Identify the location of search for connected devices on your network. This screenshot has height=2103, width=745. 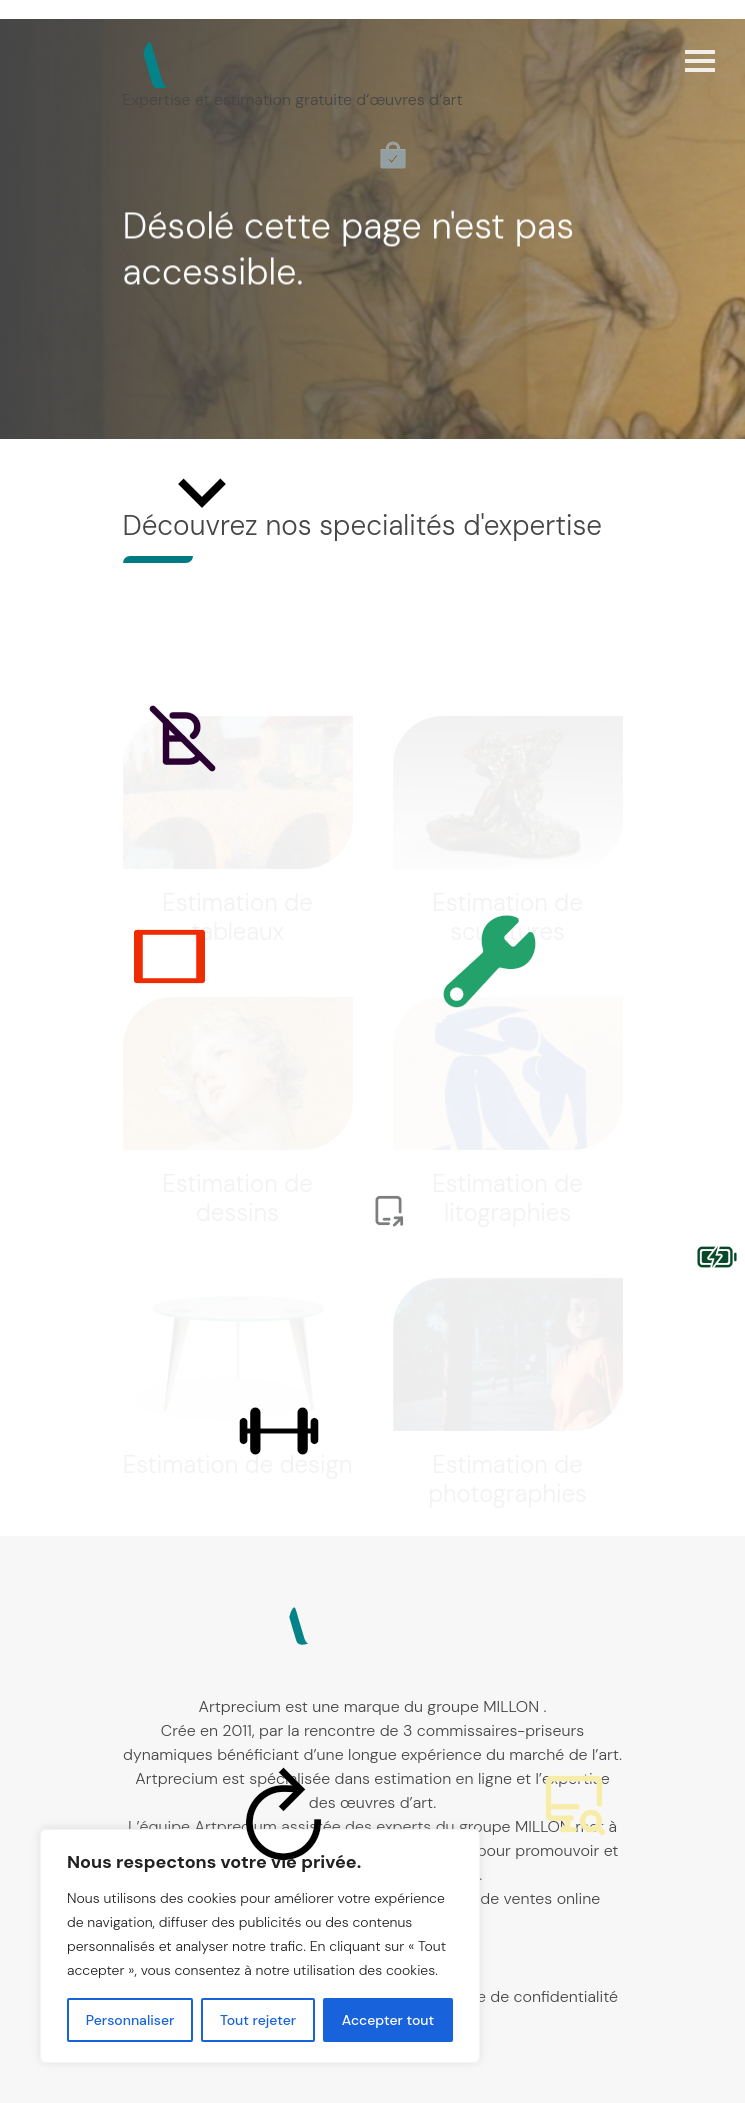
(574, 1804).